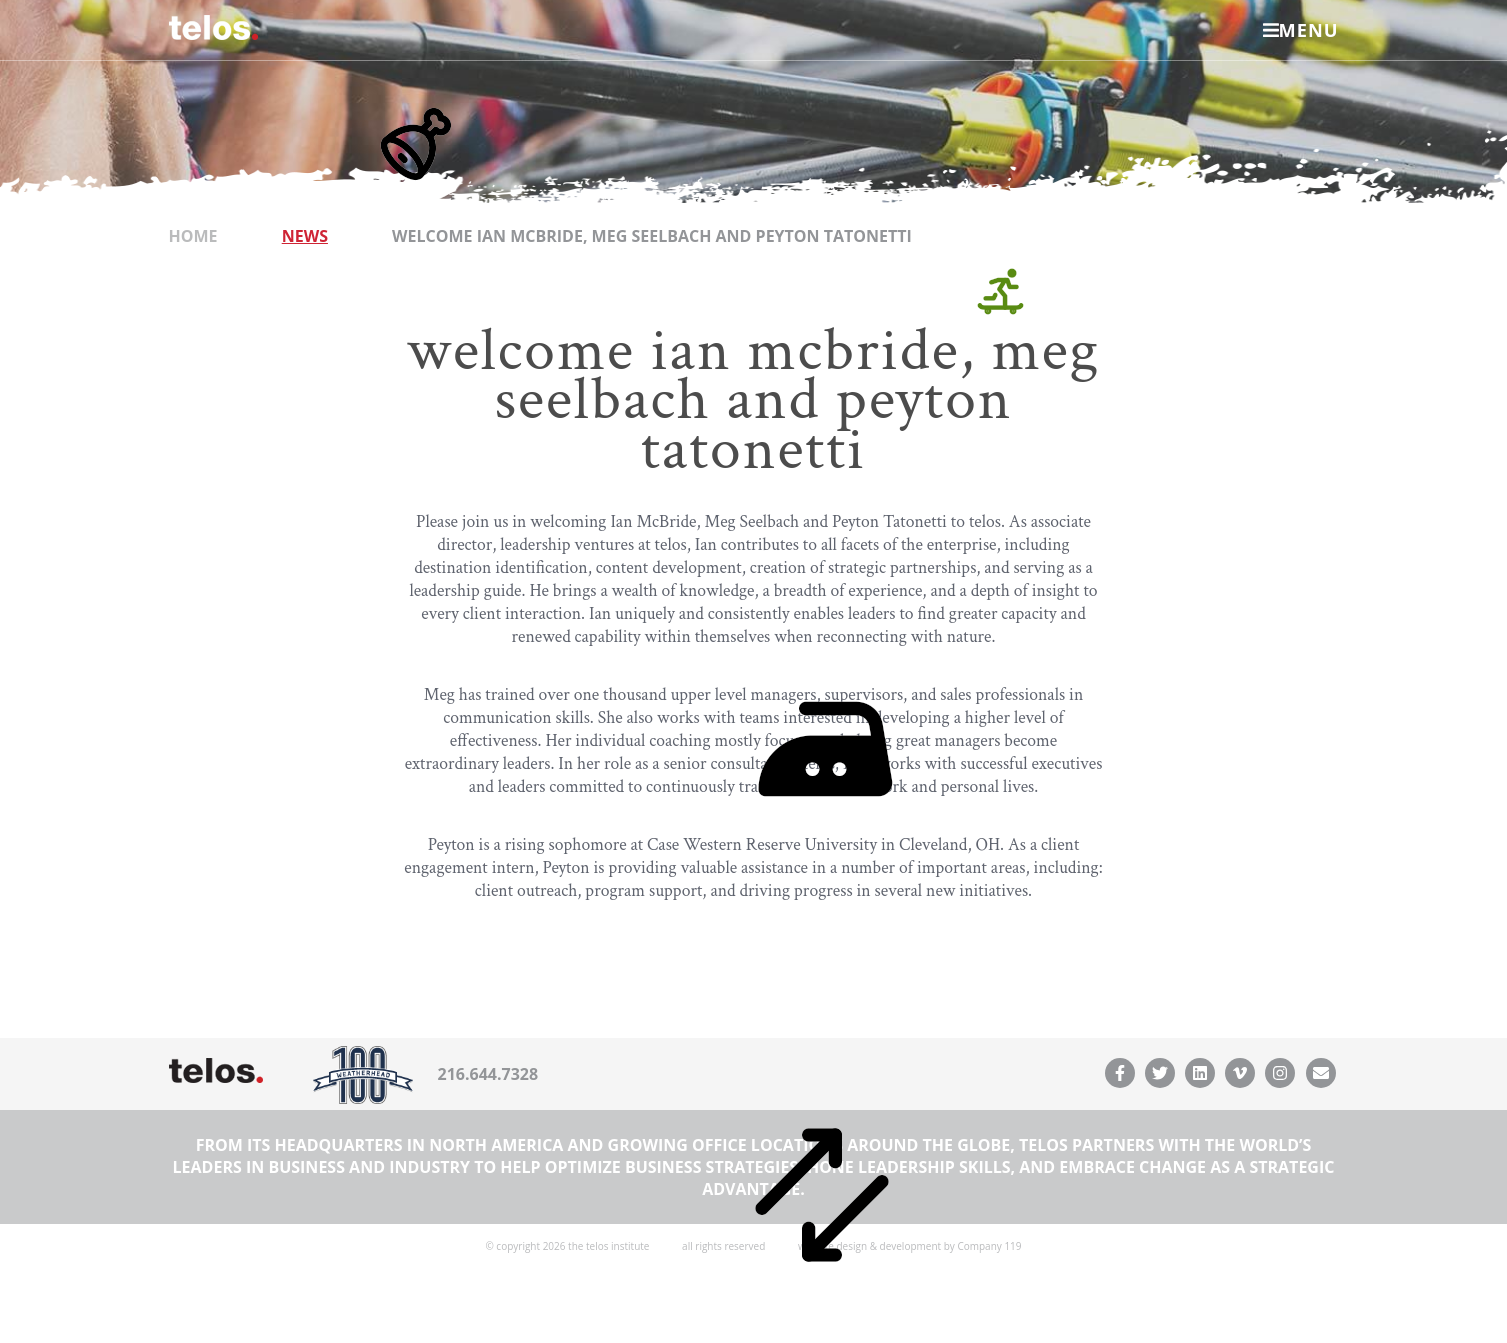 This screenshot has height=1343, width=1507. I want to click on browse skateboarding or action sports content, so click(1000, 291).